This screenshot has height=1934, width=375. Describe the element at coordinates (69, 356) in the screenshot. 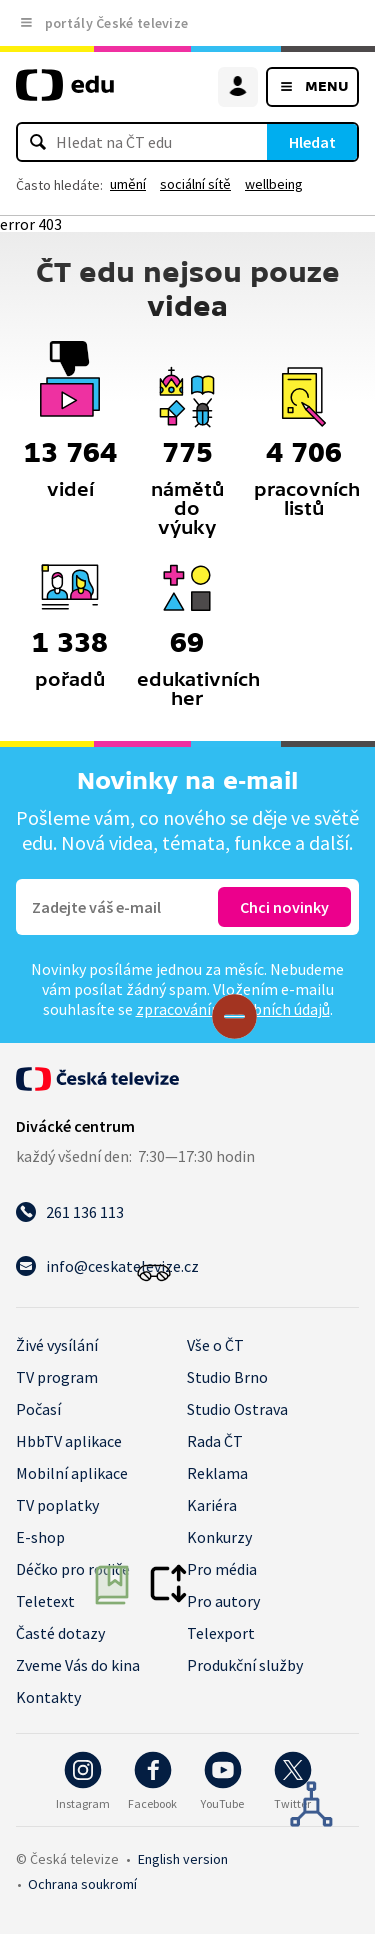

I see `dislike or downvote content` at that location.